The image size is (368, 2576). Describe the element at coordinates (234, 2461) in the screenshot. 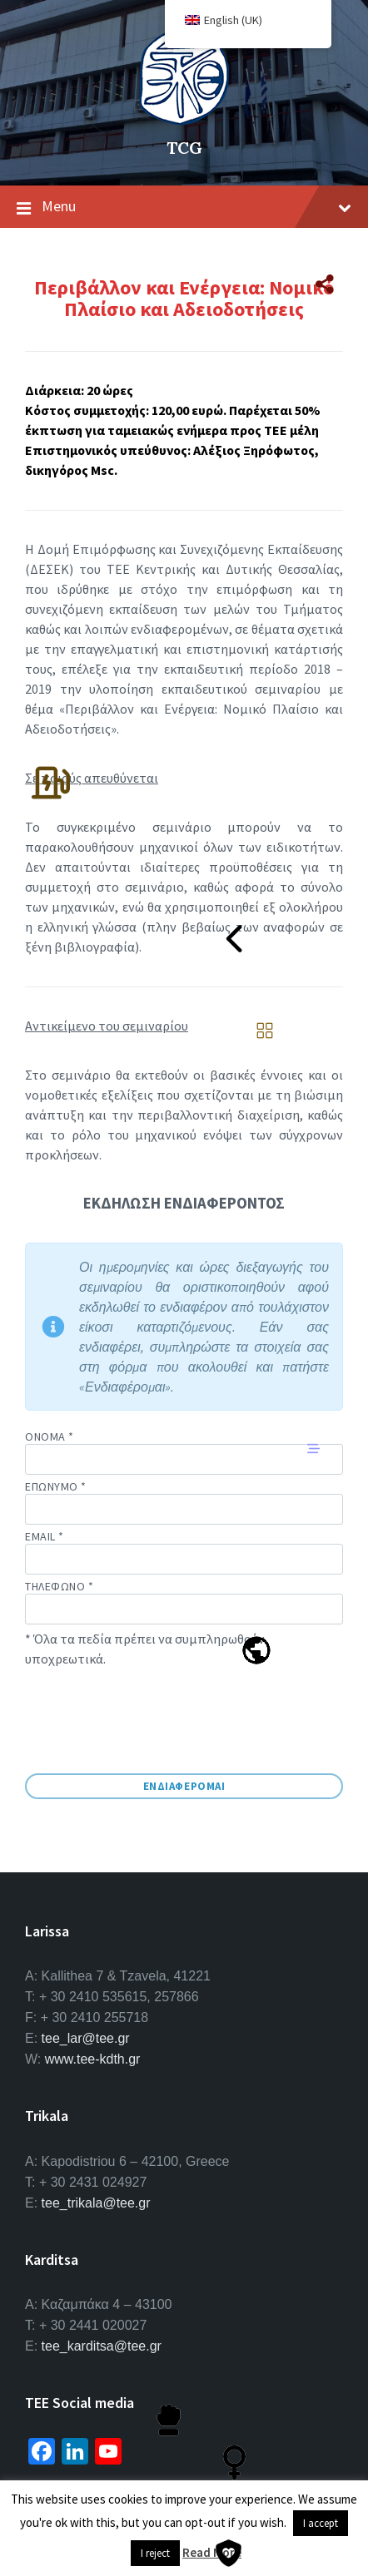

I see `indicates female gender option` at that location.